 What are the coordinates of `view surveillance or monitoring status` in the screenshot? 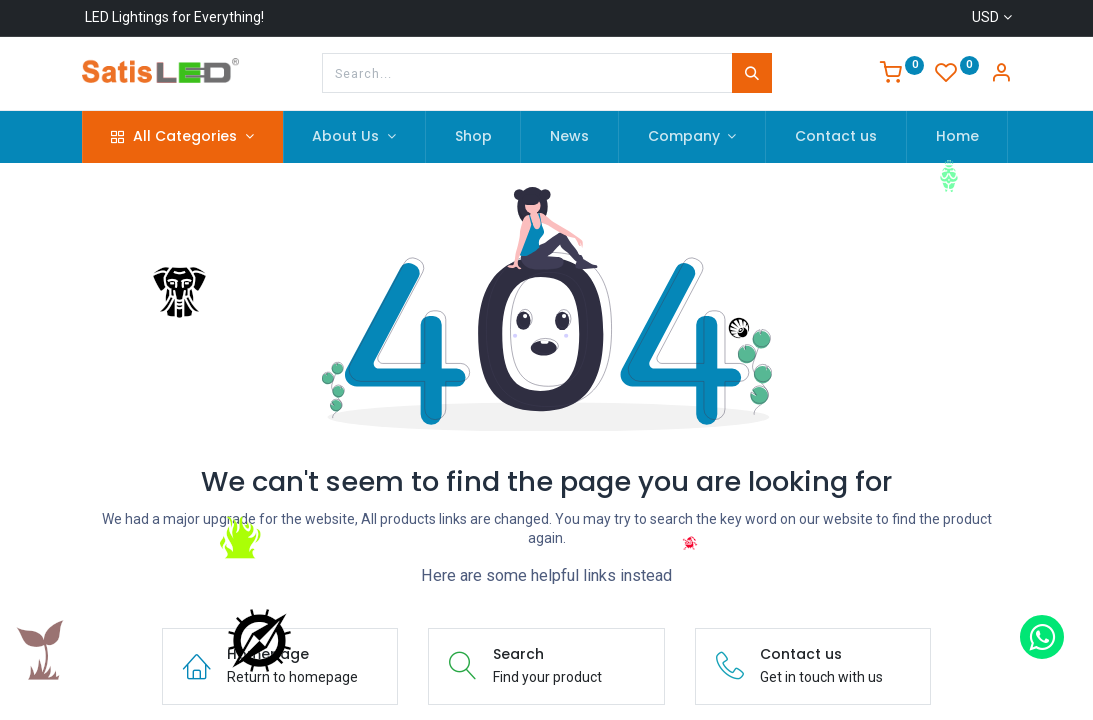 It's located at (739, 328).